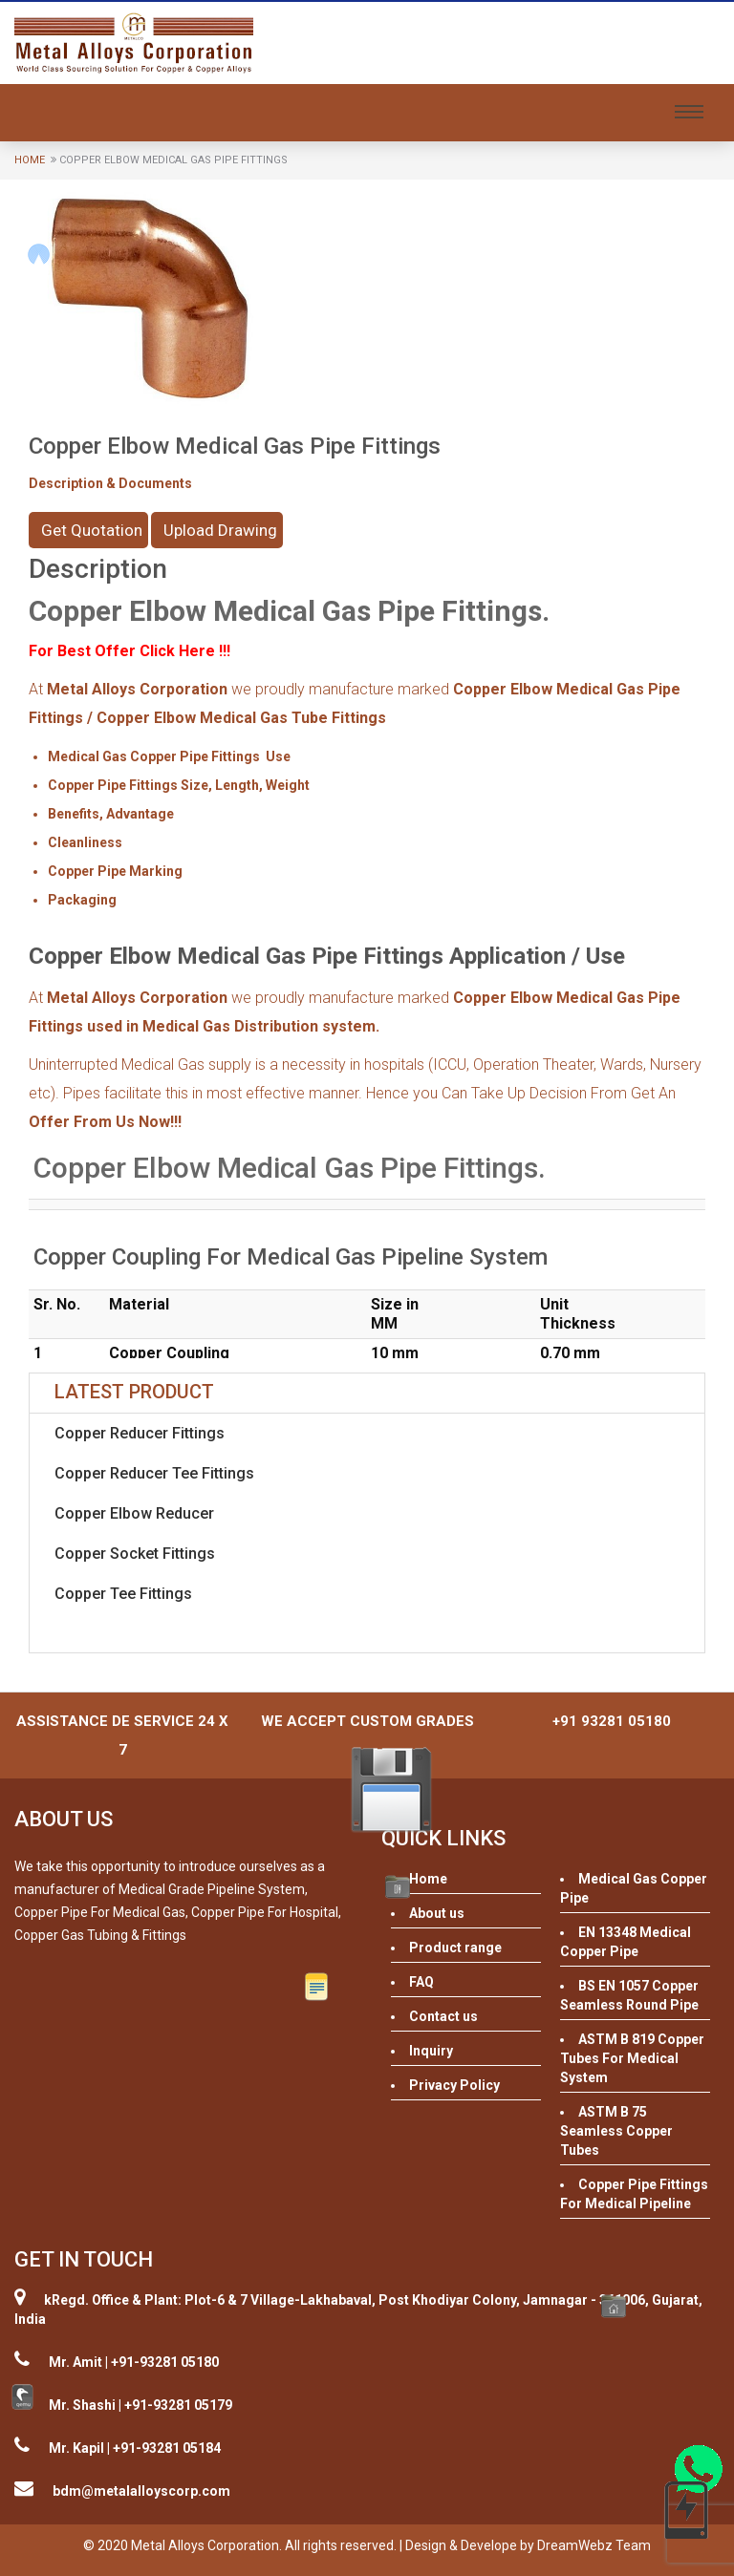 The width and height of the screenshot is (734, 2576). I want to click on open templates folder, so click(398, 1886).